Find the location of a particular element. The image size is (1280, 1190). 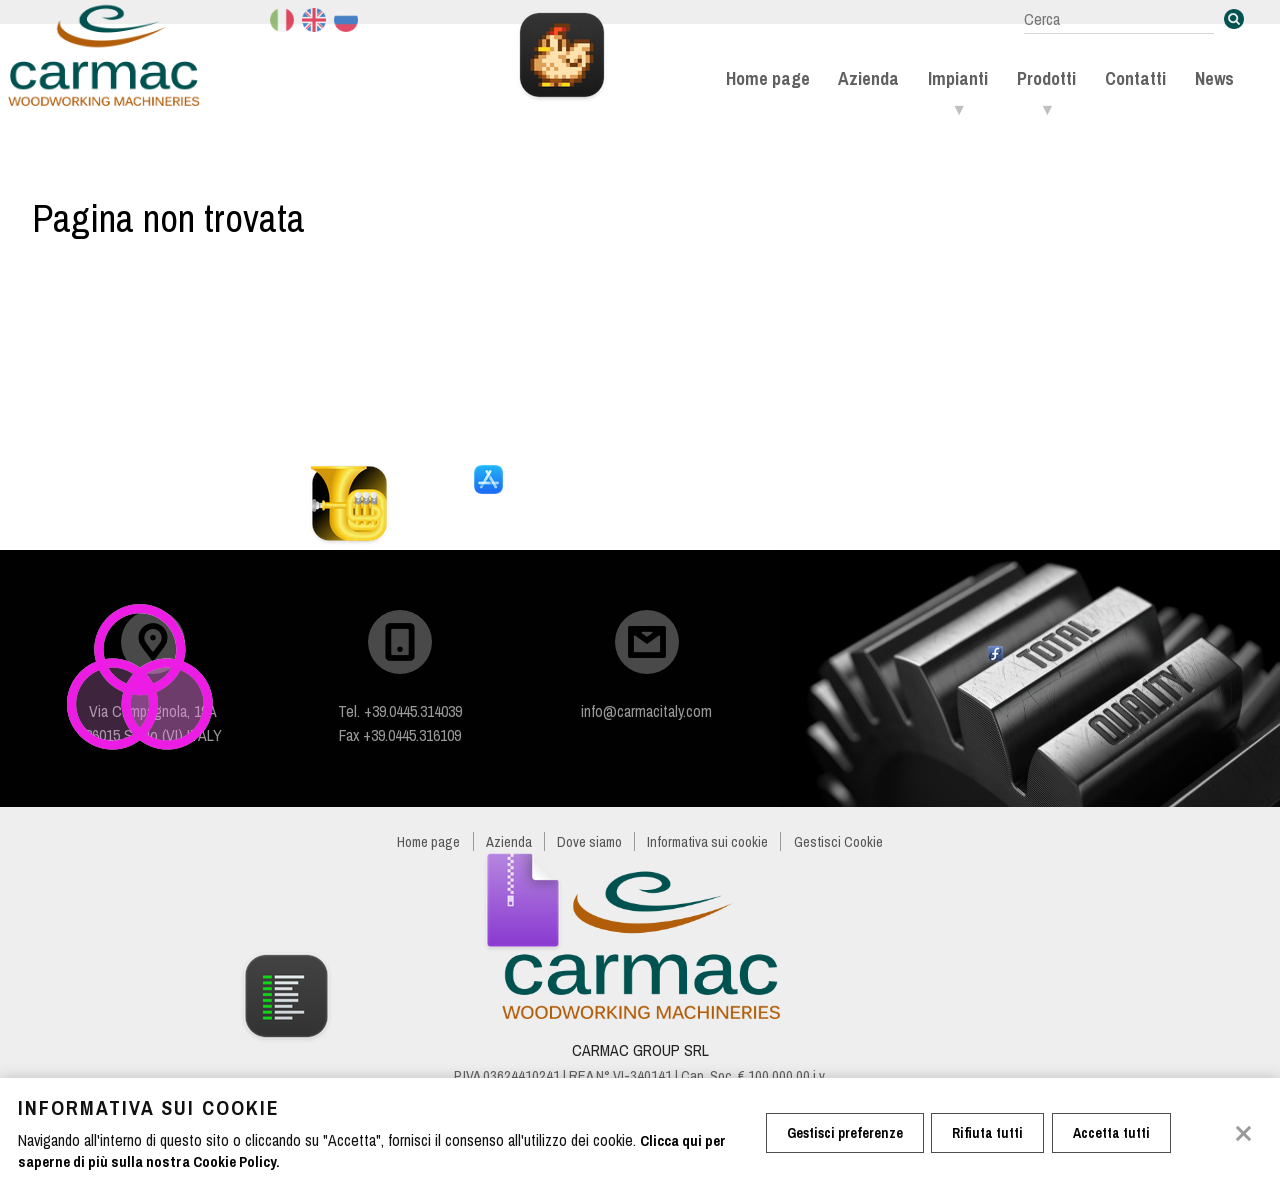

open Tuba, a Mastodon and Fediverse client is located at coordinates (349, 503).